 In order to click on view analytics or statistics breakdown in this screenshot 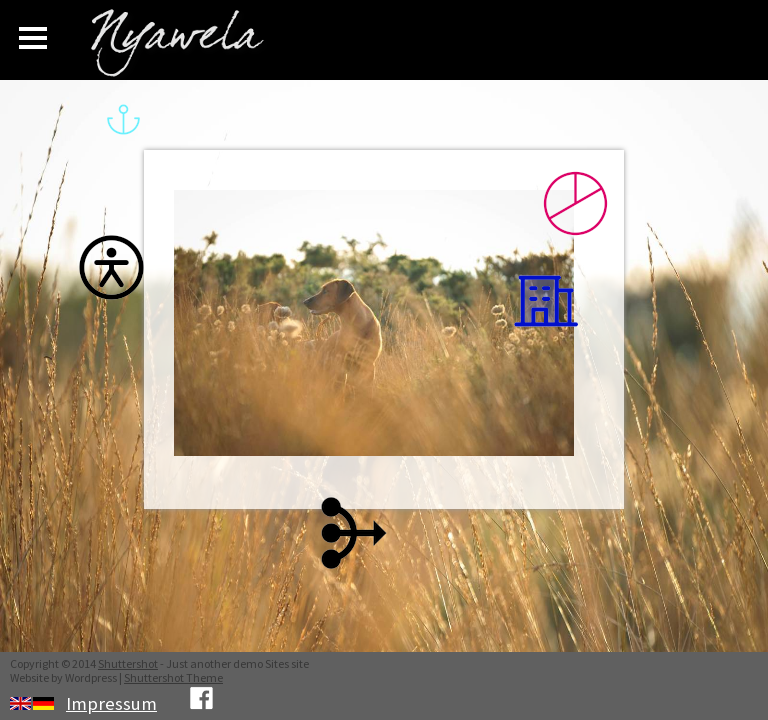, I will do `click(575, 203)`.